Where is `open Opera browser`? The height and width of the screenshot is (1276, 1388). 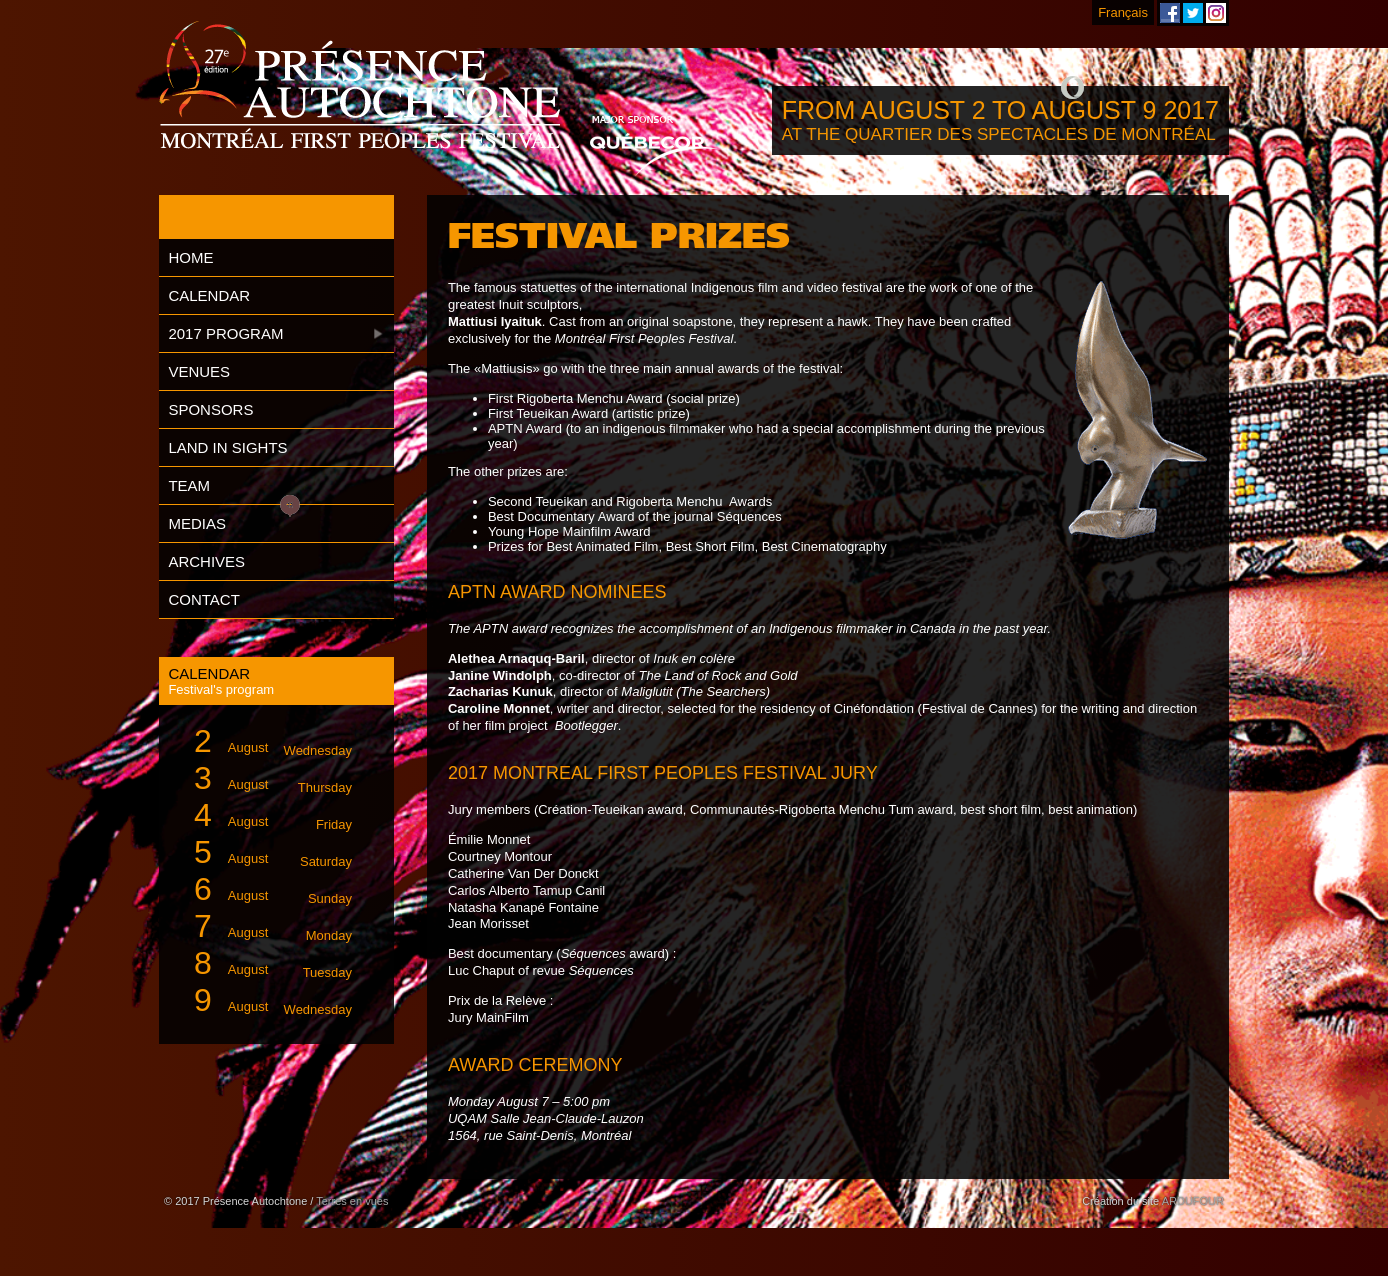 open Opera browser is located at coordinates (1072, 87).